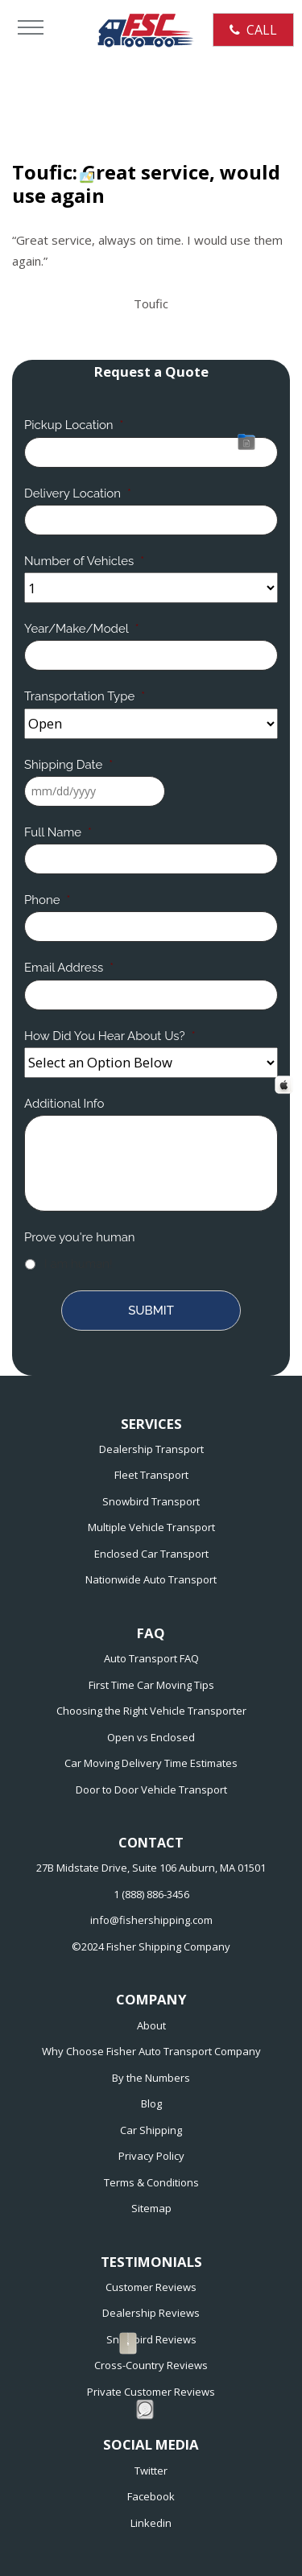 Image resolution: width=302 pixels, height=2576 pixels. I want to click on open the archive manager application, so click(128, 2343).